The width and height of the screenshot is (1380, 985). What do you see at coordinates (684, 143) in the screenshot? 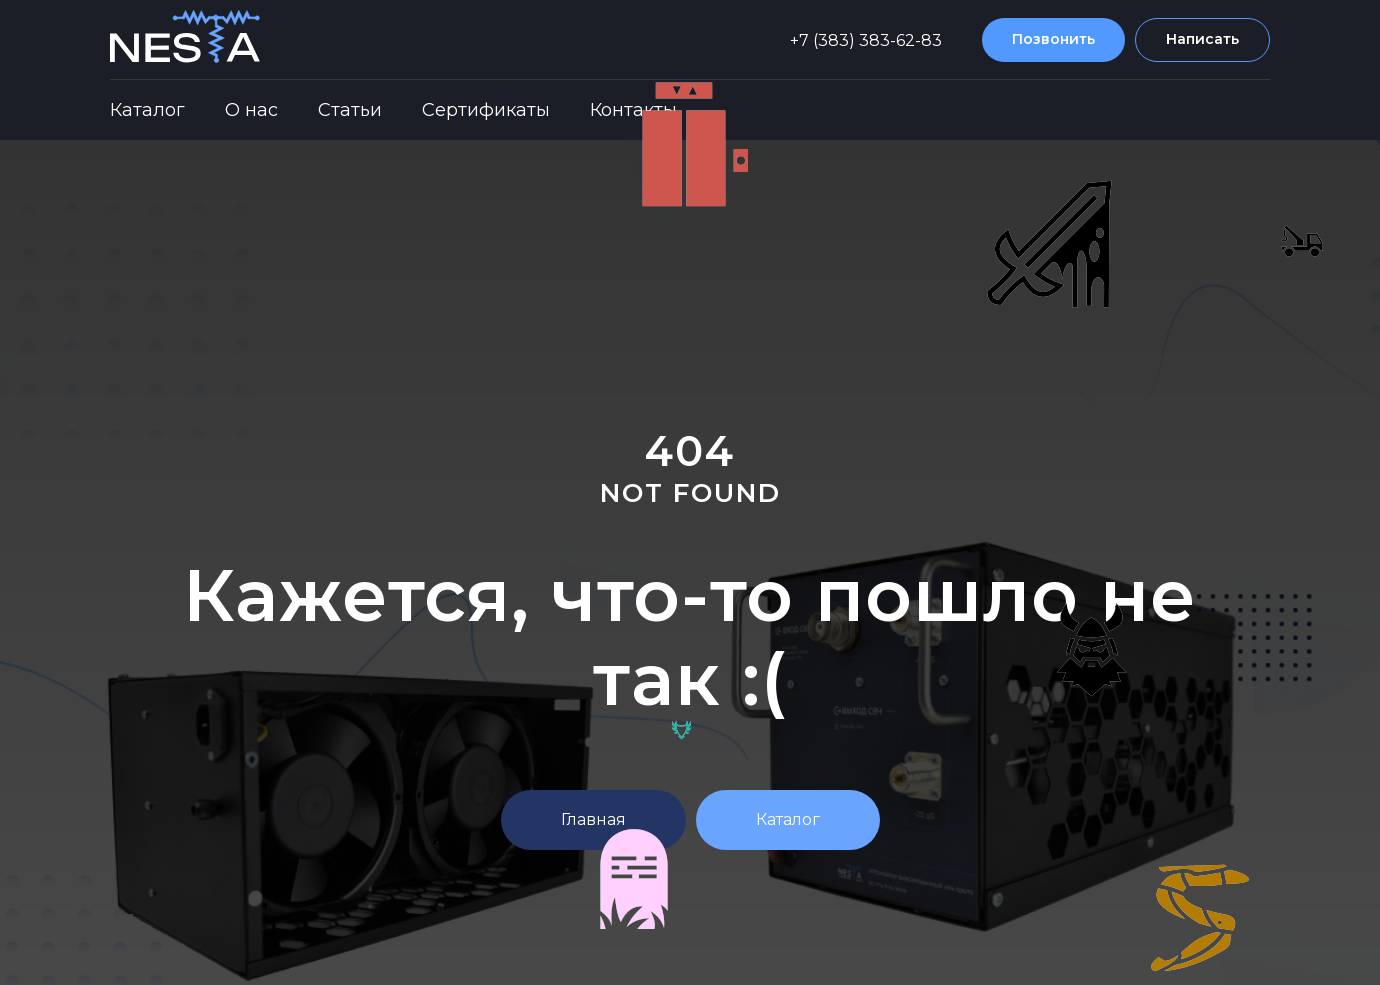
I see `access elevator or floor navigation` at bounding box center [684, 143].